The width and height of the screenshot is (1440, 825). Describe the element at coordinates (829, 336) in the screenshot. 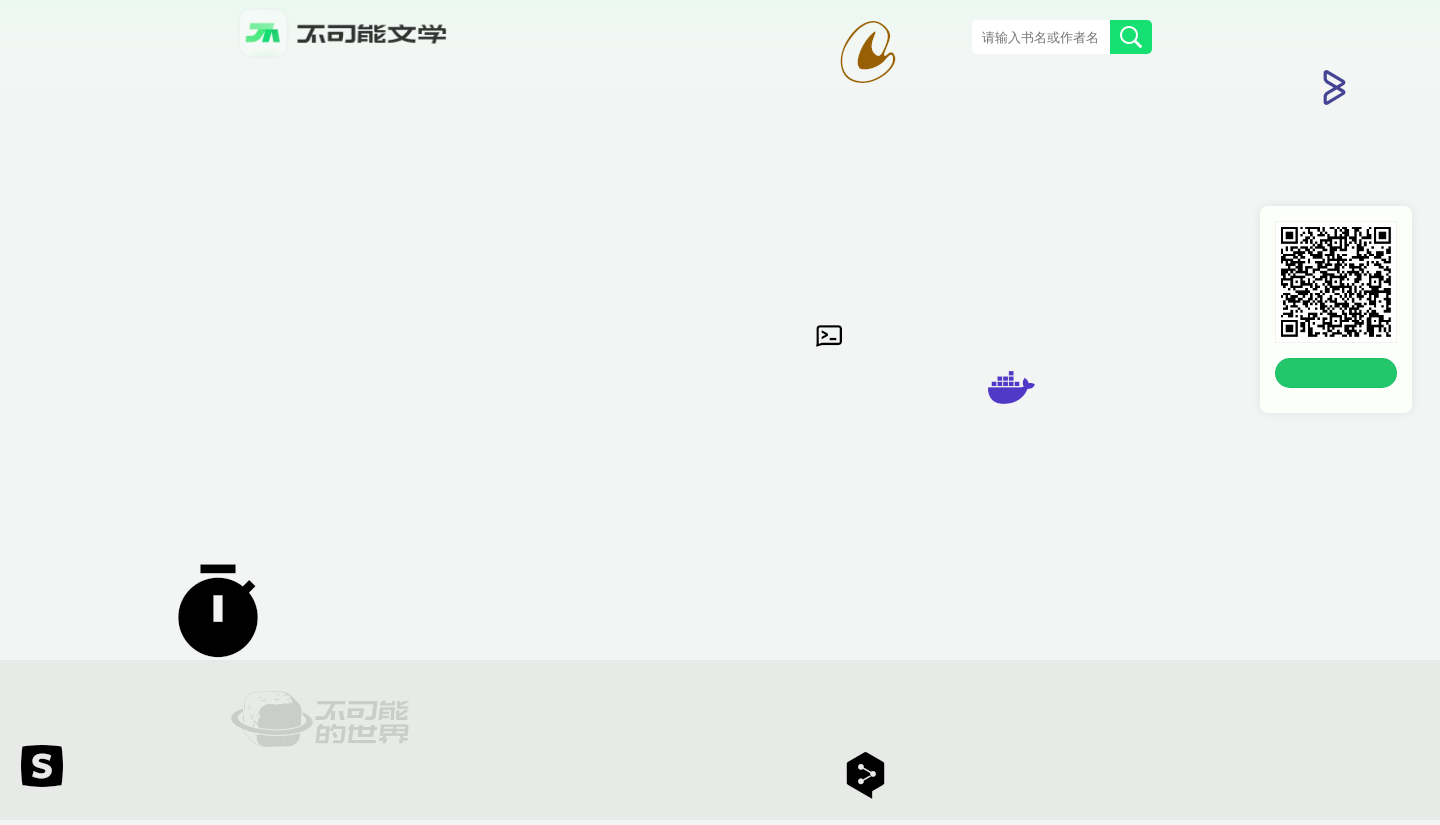

I see `open ntfy push notification service` at that location.